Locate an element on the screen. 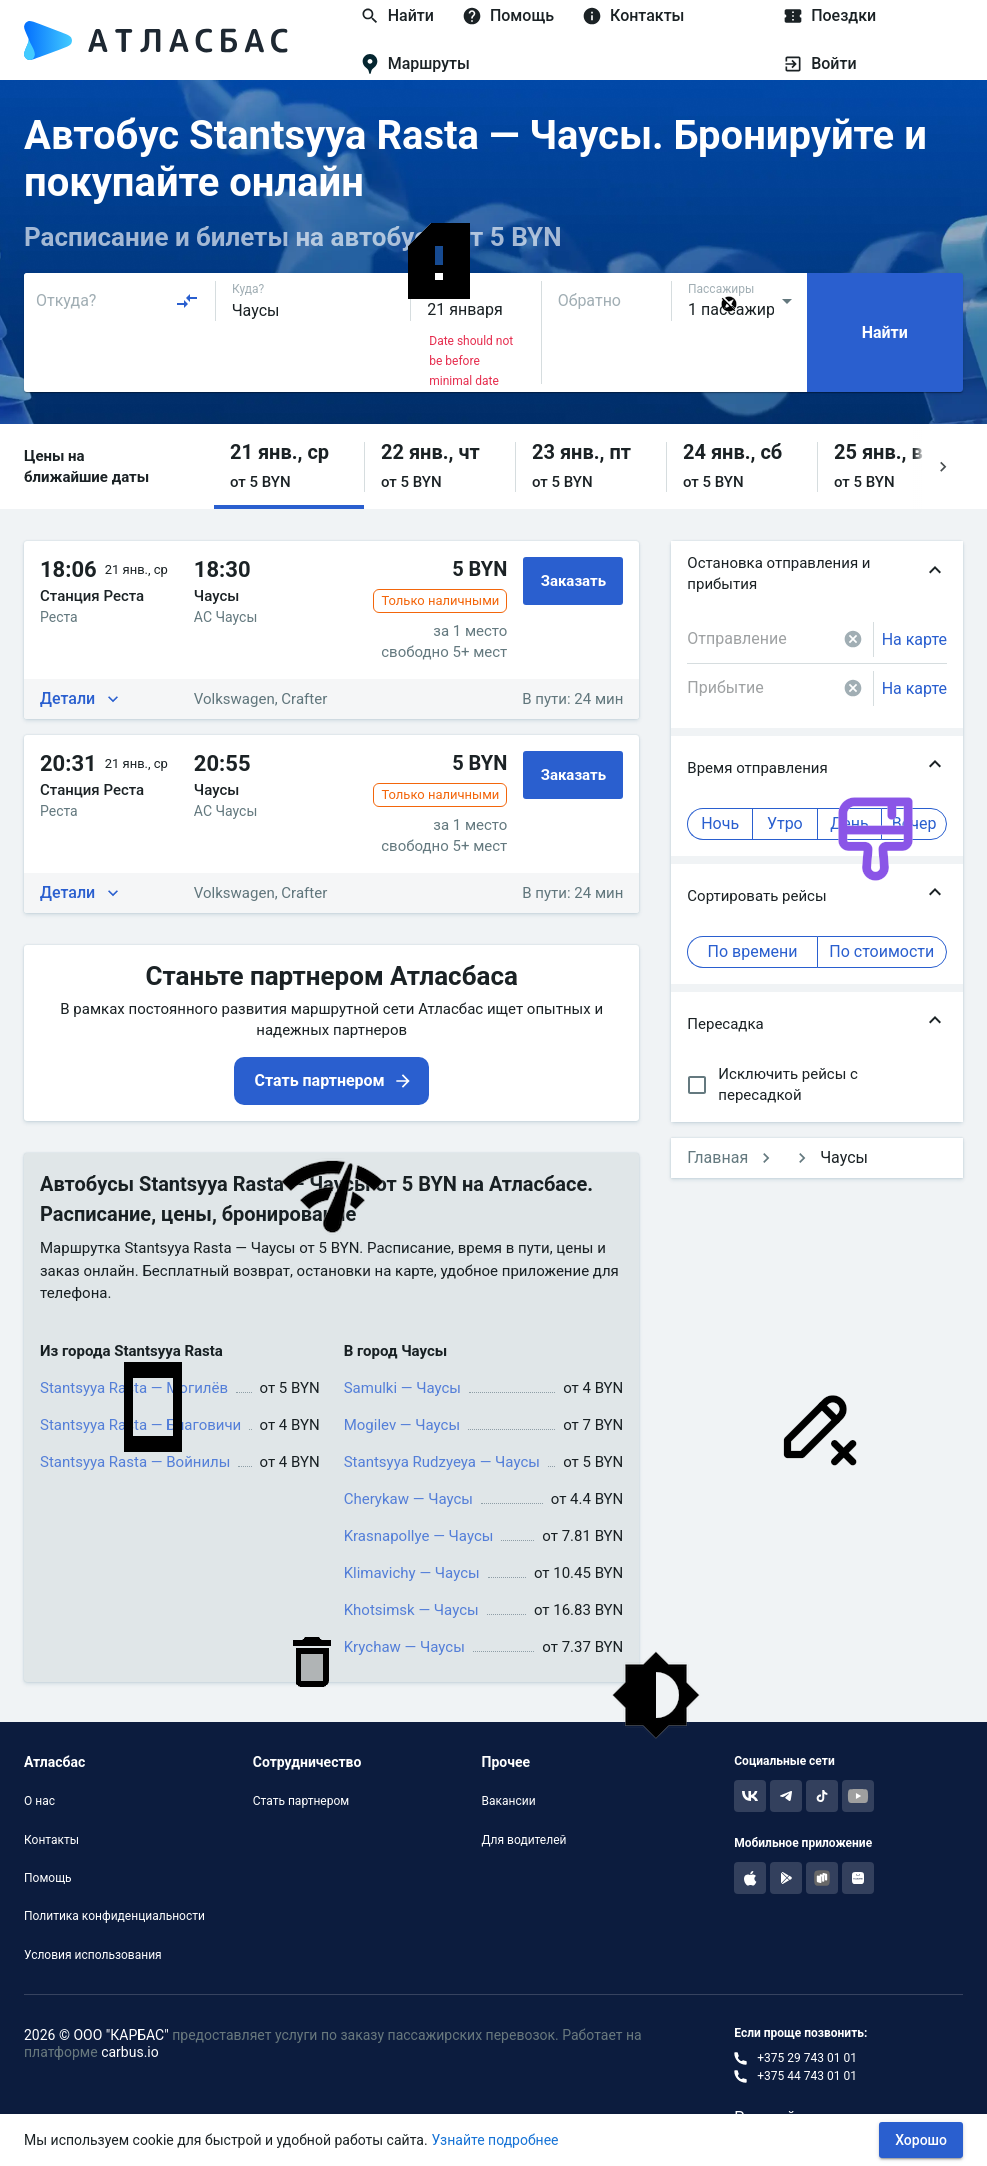 This screenshot has width=987, height=2166. adjust screen brightness is located at coordinates (656, 1695).